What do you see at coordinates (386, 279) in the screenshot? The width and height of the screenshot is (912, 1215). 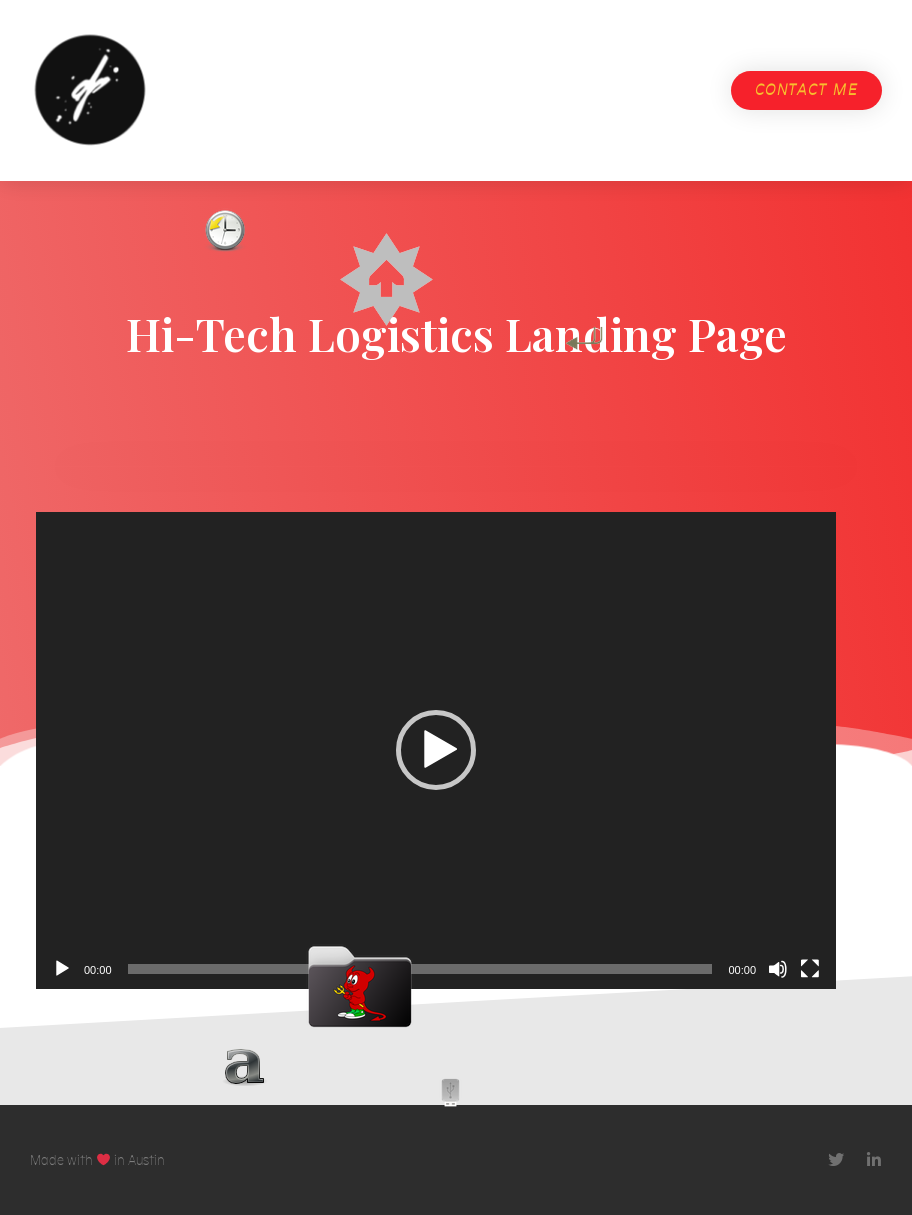 I see `indicates a software update is available` at bounding box center [386, 279].